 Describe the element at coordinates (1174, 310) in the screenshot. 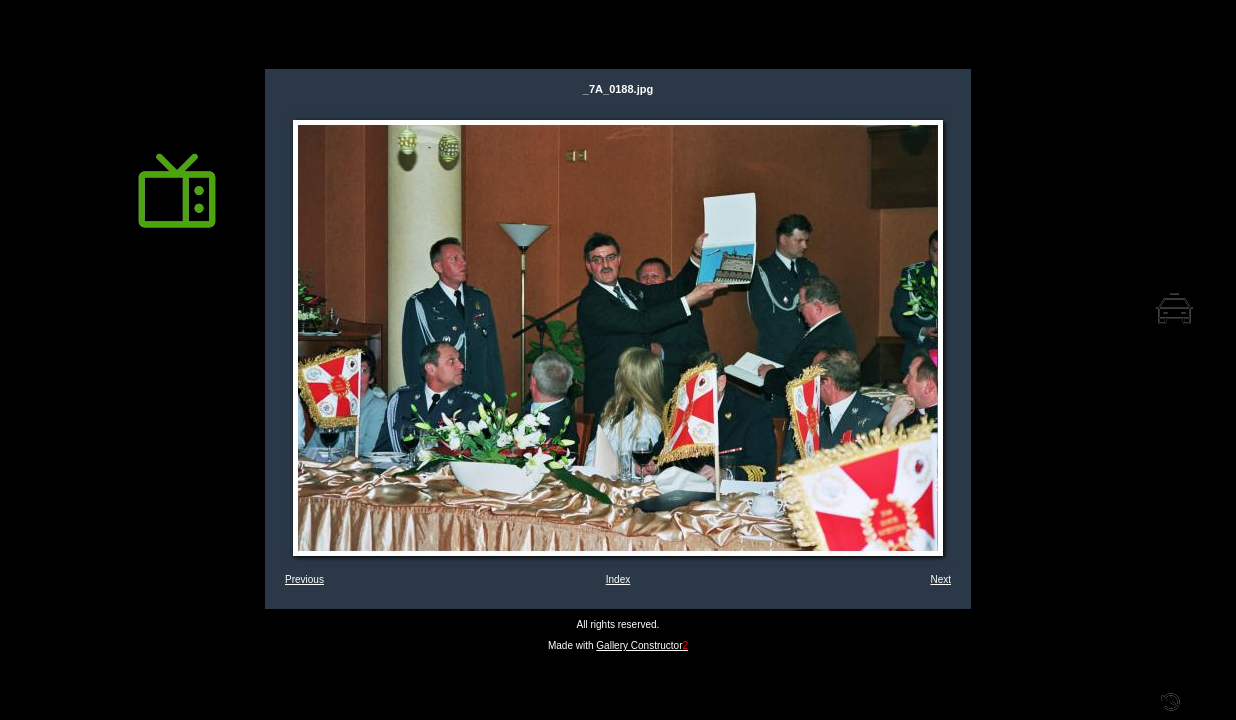

I see `contact or request emergency services` at that location.